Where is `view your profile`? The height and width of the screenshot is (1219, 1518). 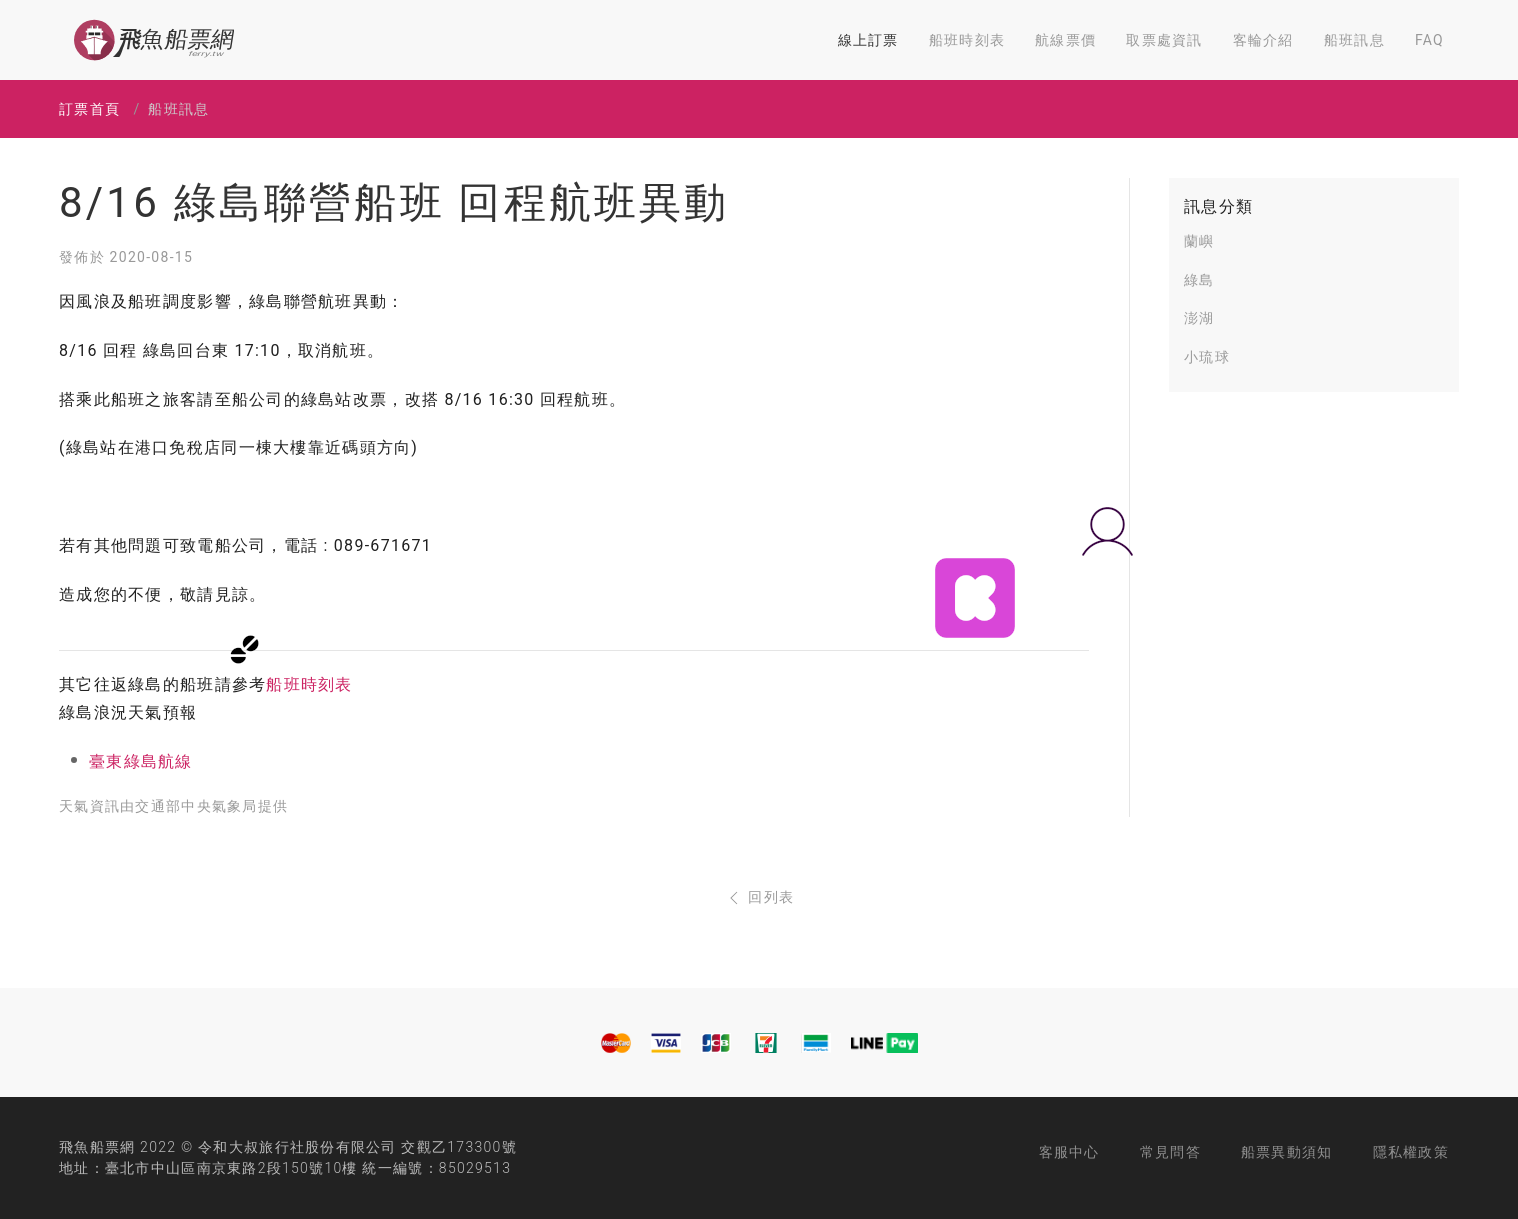 view your profile is located at coordinates (1107, 532).